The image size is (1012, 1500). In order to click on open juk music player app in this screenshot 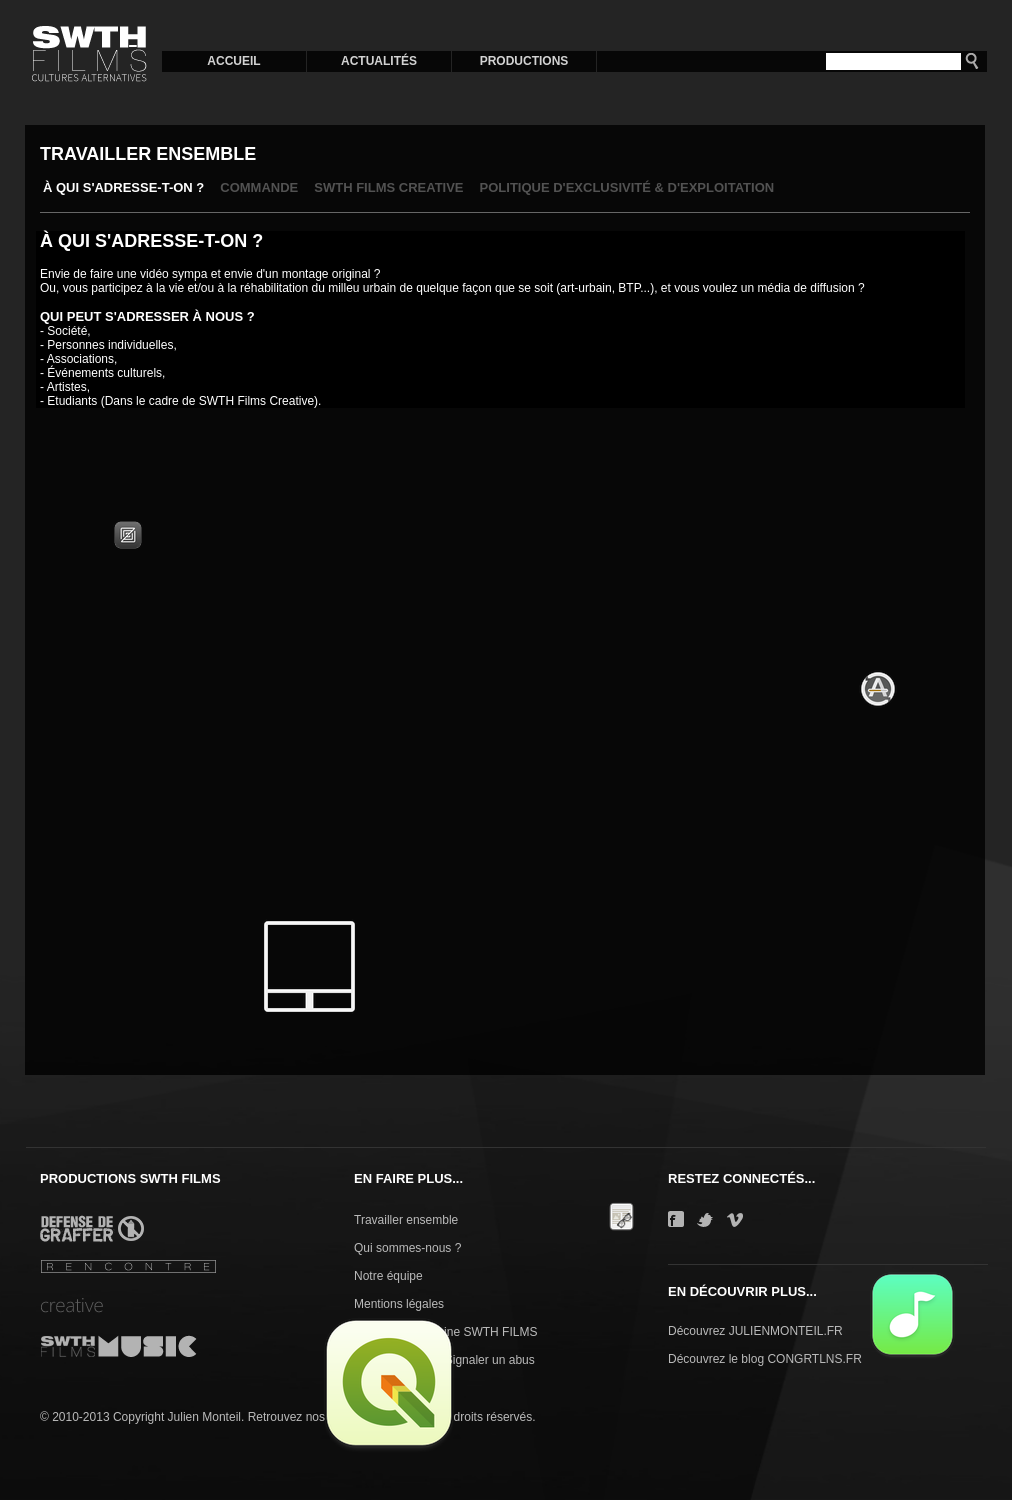, I will do `click(912, 1314)`.